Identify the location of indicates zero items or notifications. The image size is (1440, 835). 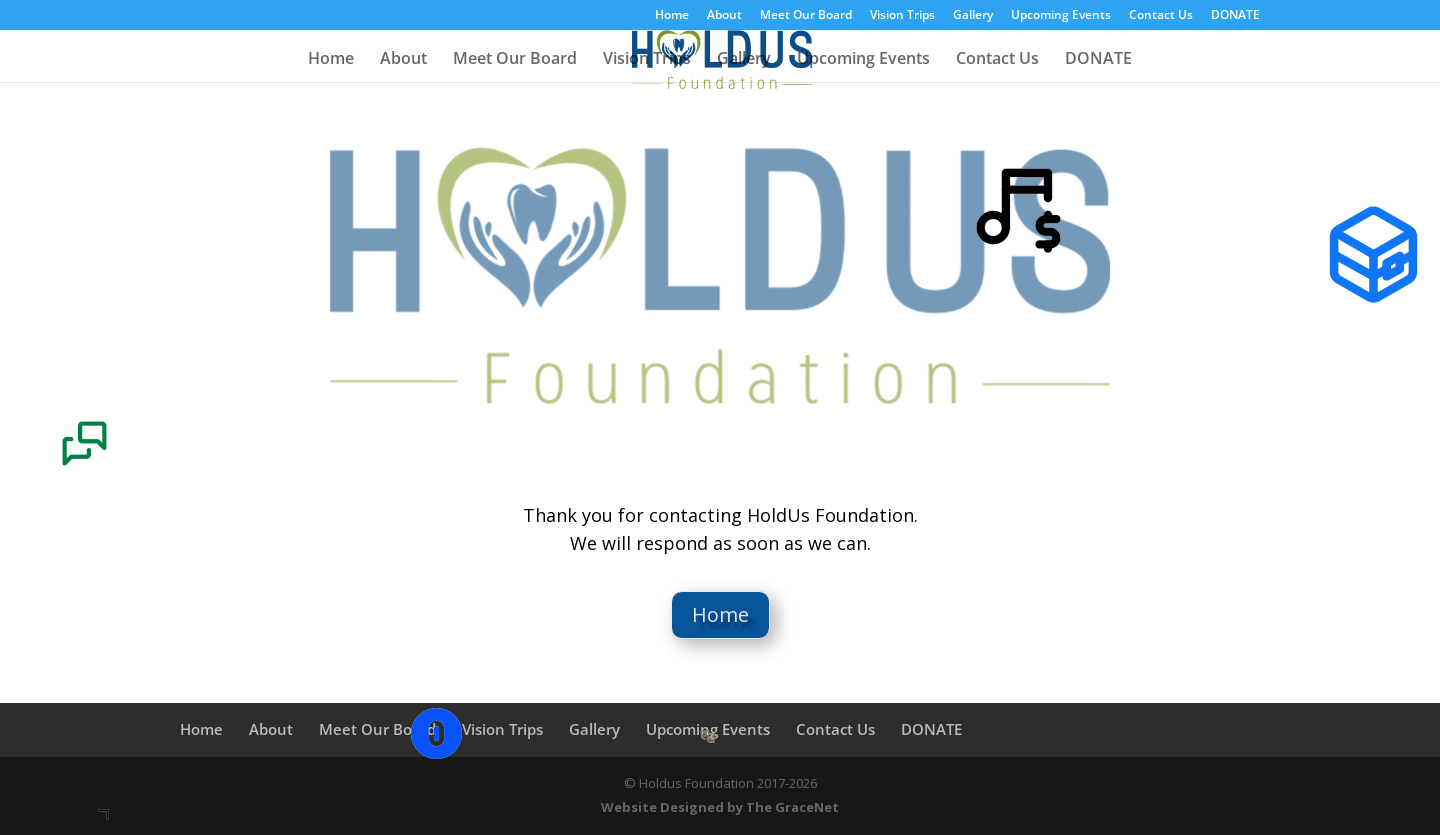
(436, 733).